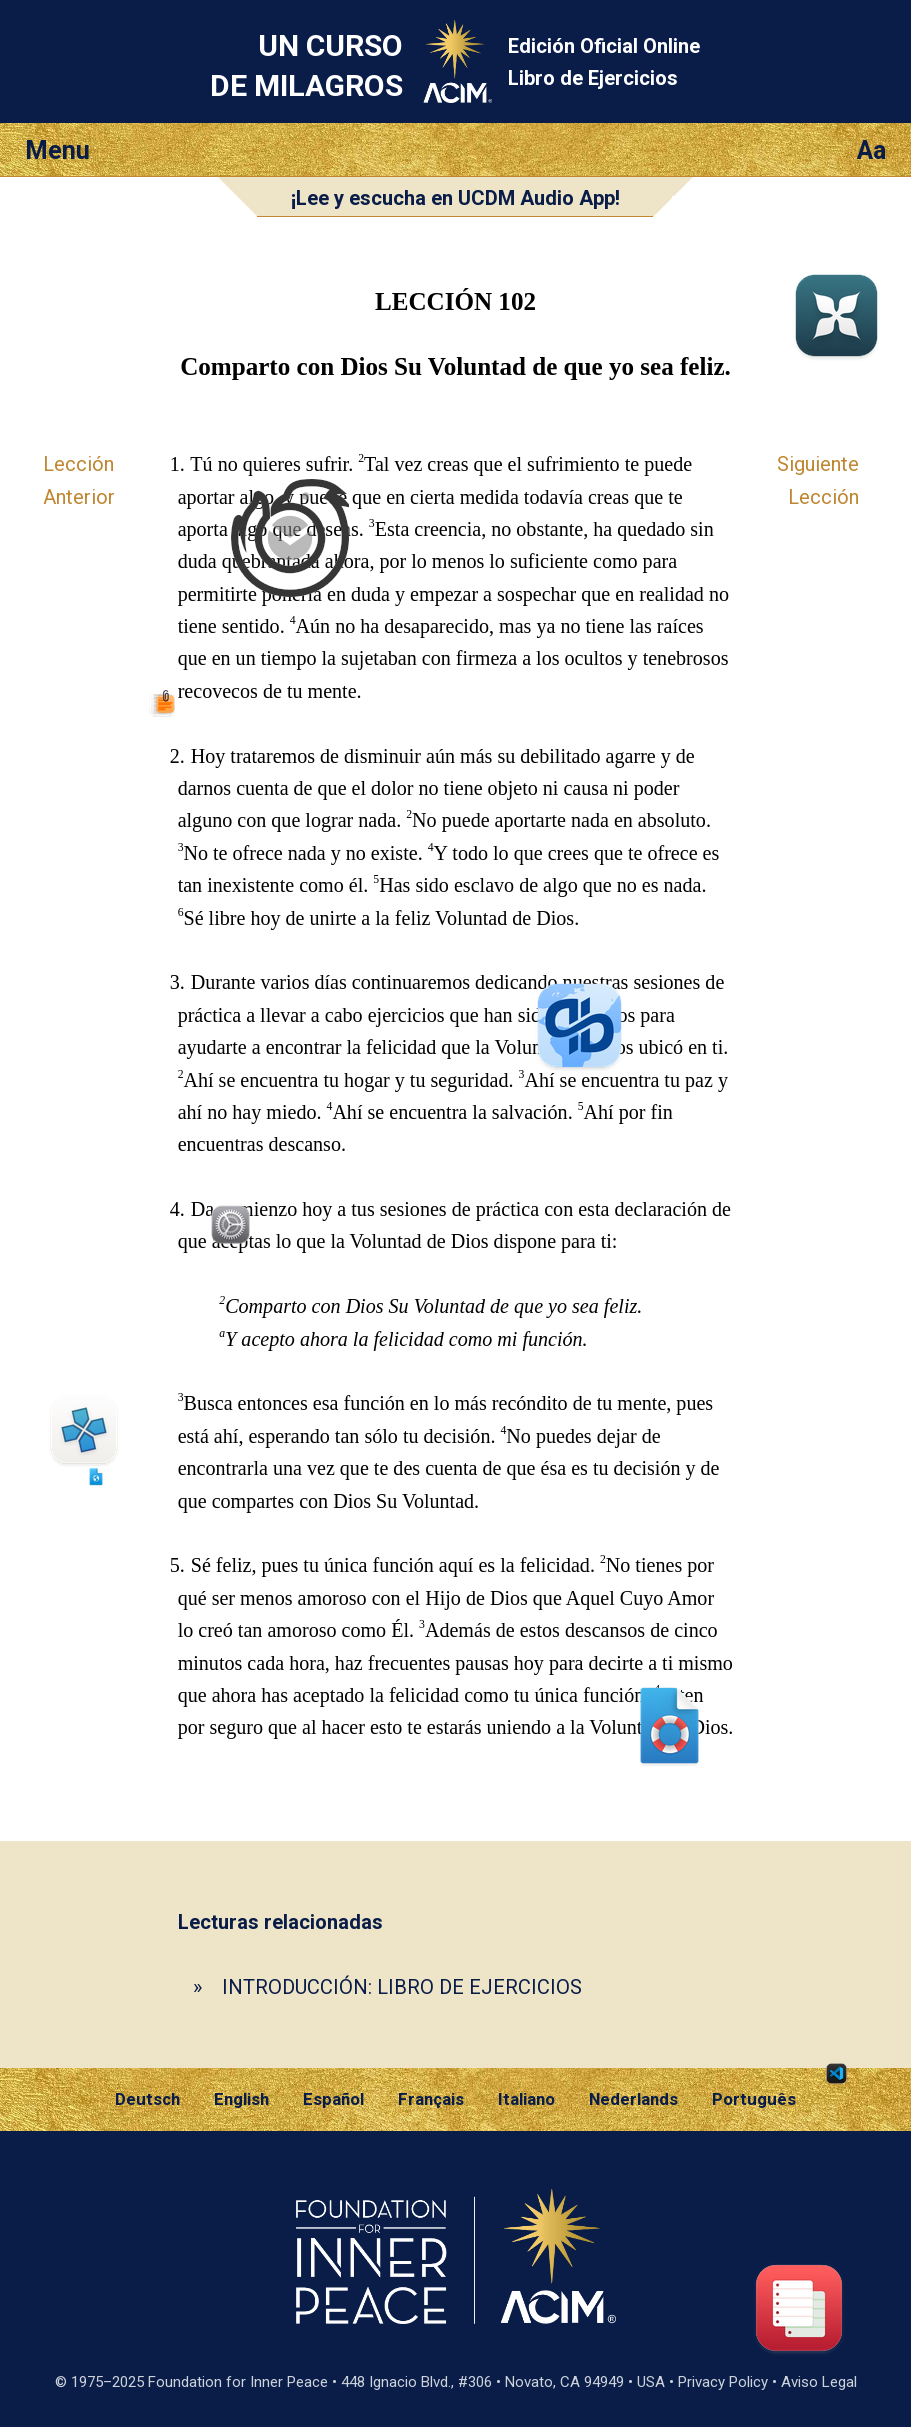  What do you see at coordinates (836, 315) in the screenshot?
I see `open Ex Falso audio tag editor` at bounding box center [836, 315].